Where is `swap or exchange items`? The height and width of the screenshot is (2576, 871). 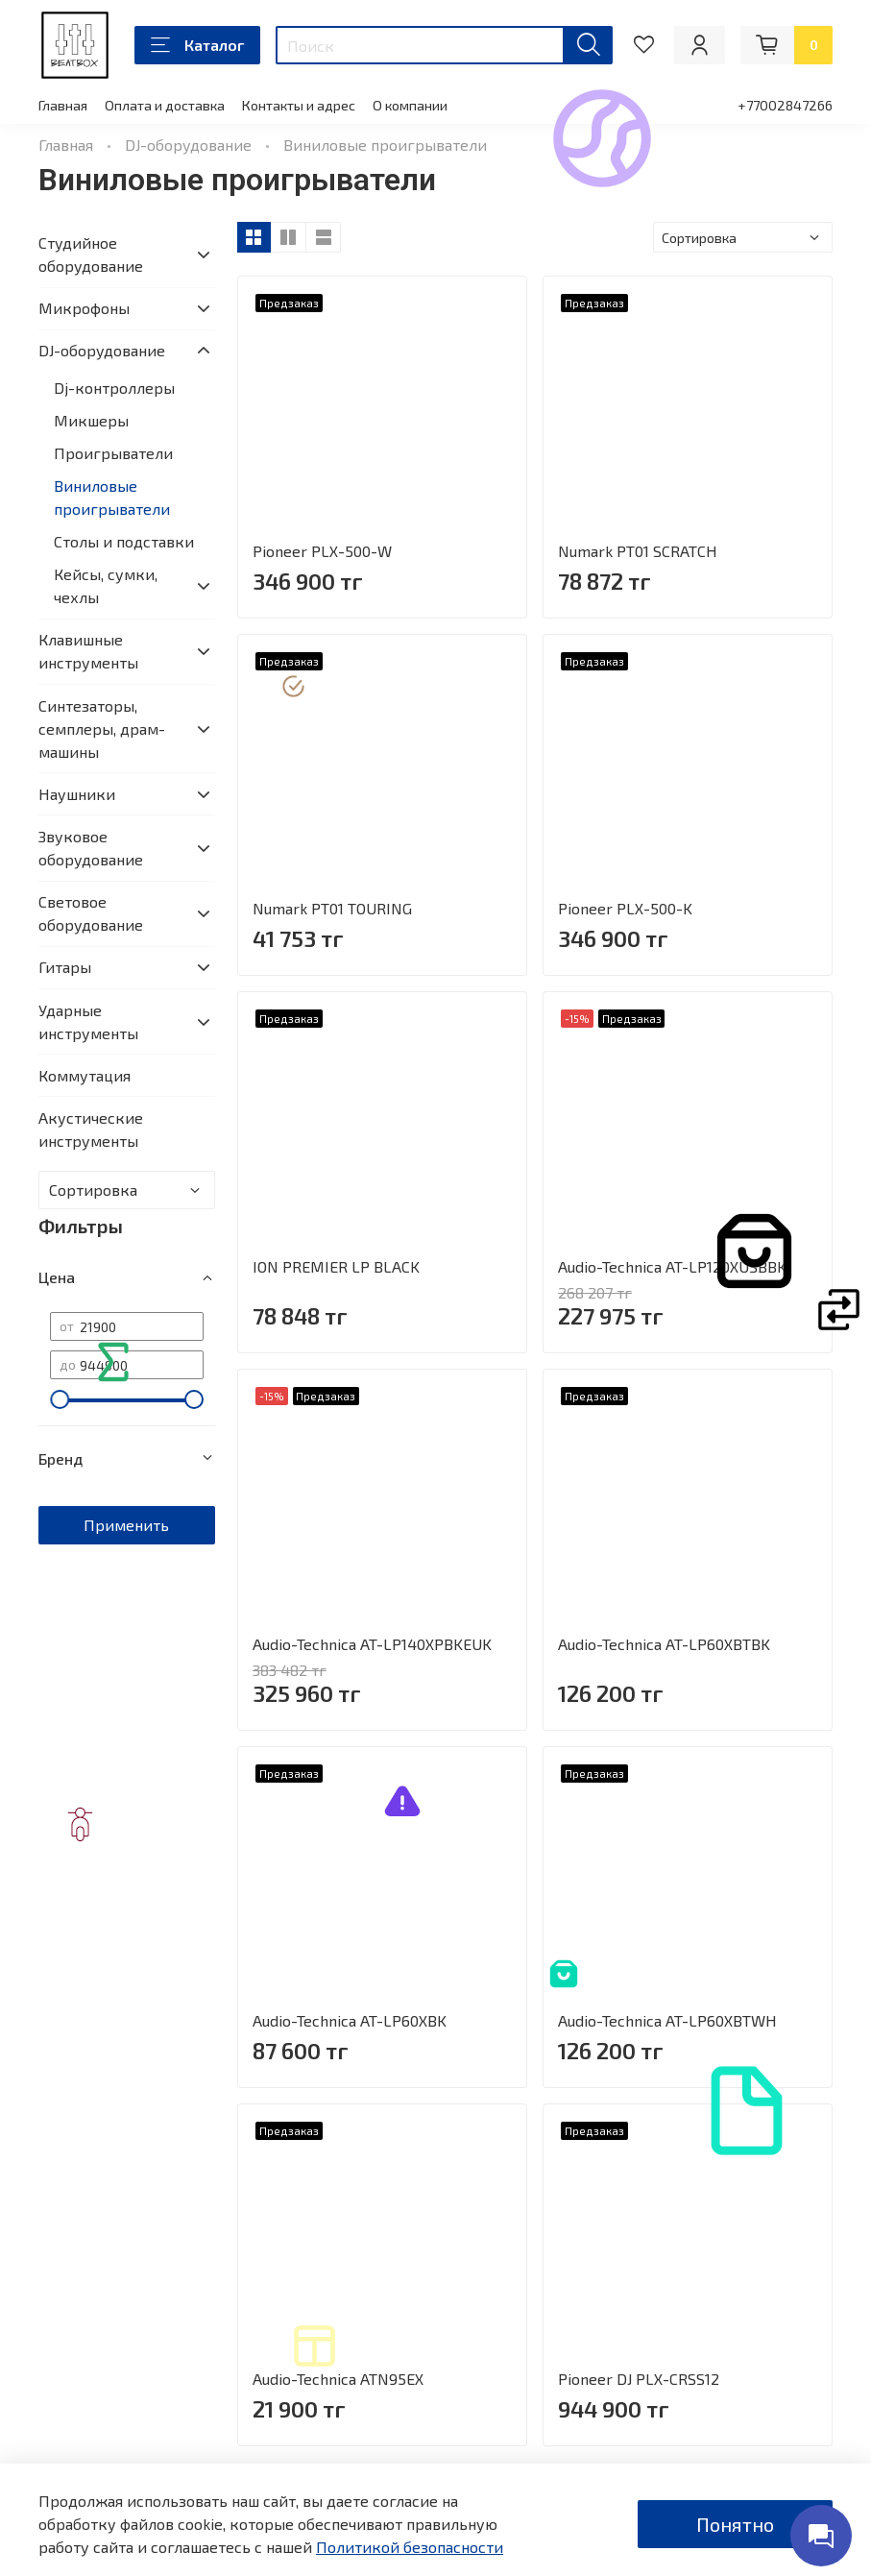 swap or exchange items is located at coordinates (838, 1309).